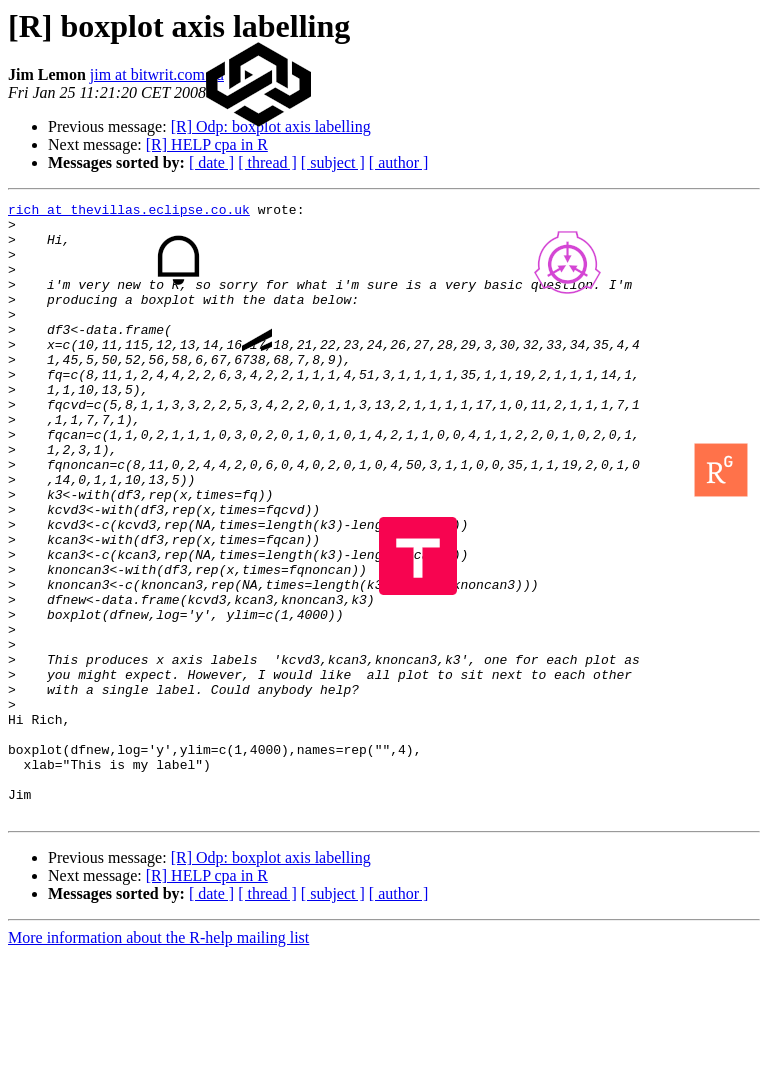 The height and width of the screenshot is (1078, 768). I want to click on open text formatting or typography options, so click(418, 556).